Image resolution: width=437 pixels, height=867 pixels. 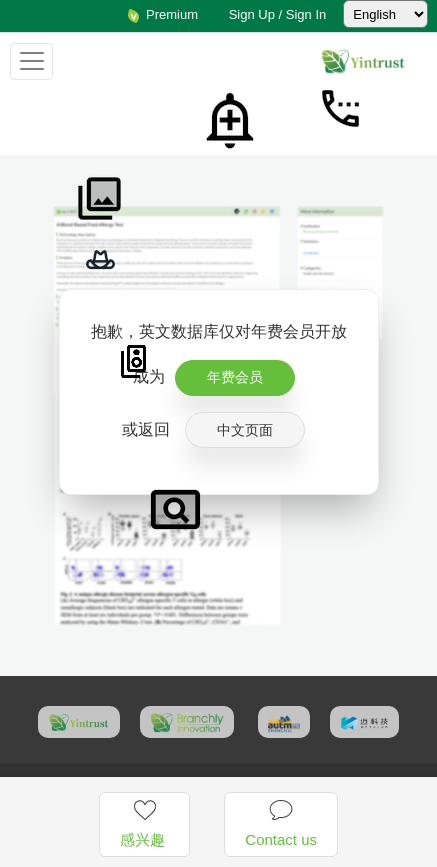 What do you see at coordinates (340, 108) in the screenshot?
I see `access phone or call settings` at bounding box center [340, 108].